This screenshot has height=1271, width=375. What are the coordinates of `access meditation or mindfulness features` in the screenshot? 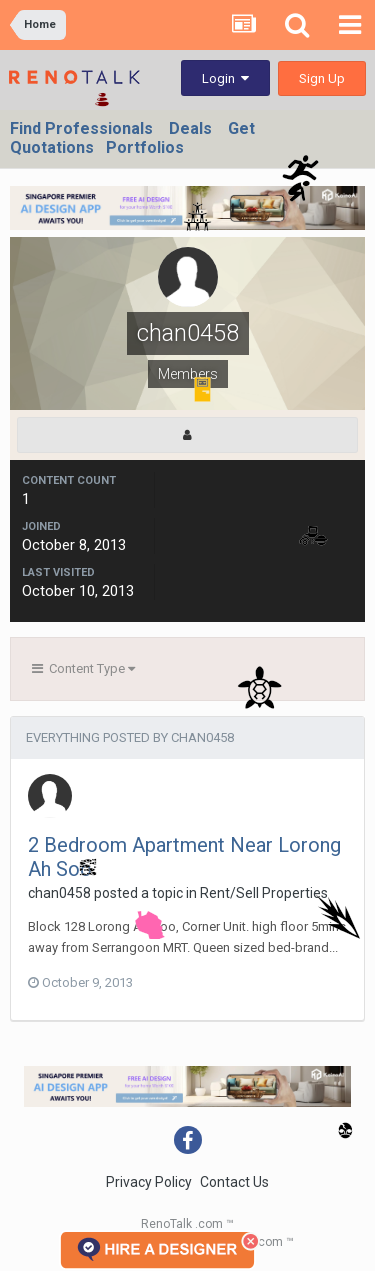 It's located at (102, 98).